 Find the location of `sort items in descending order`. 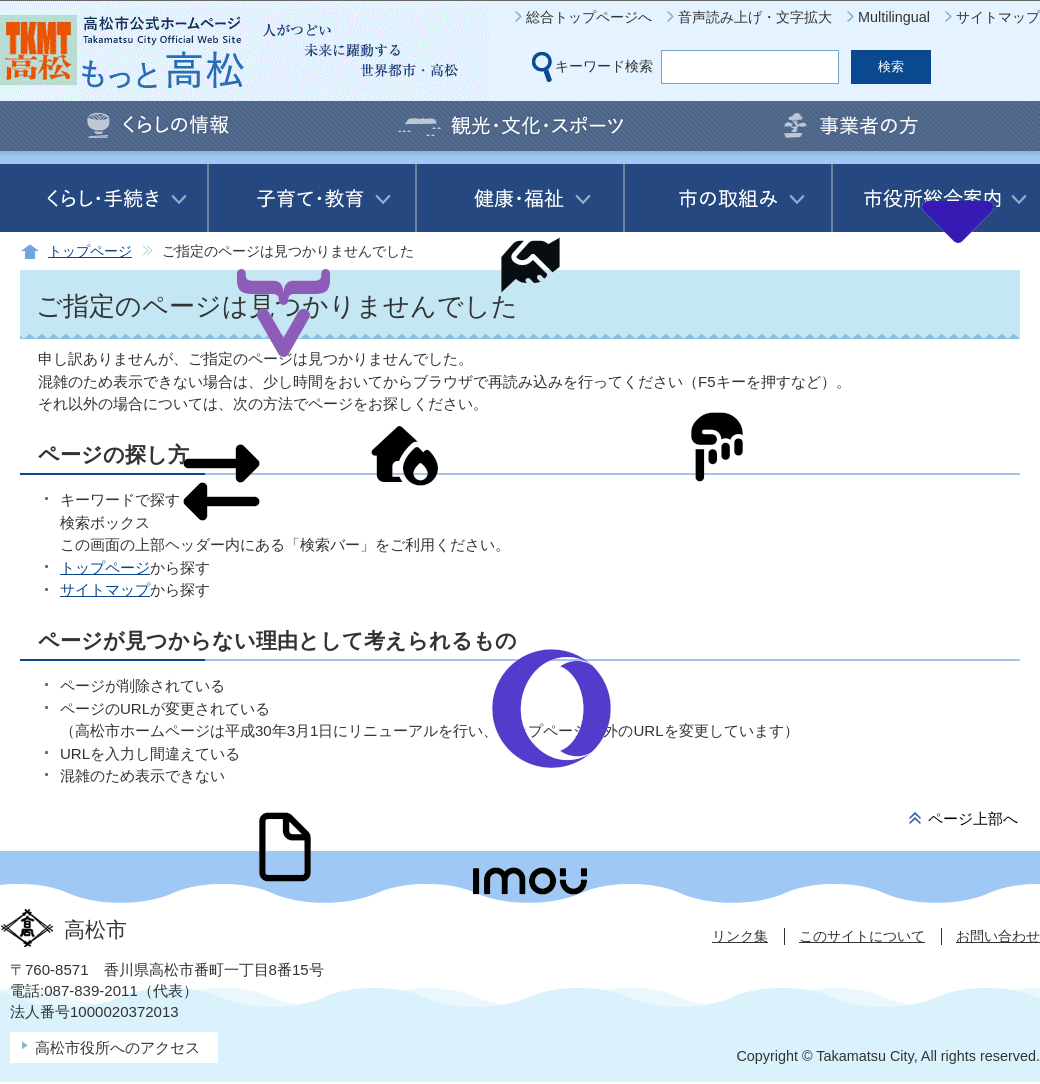

sort items in descending order is located at coordinates (958, 195).